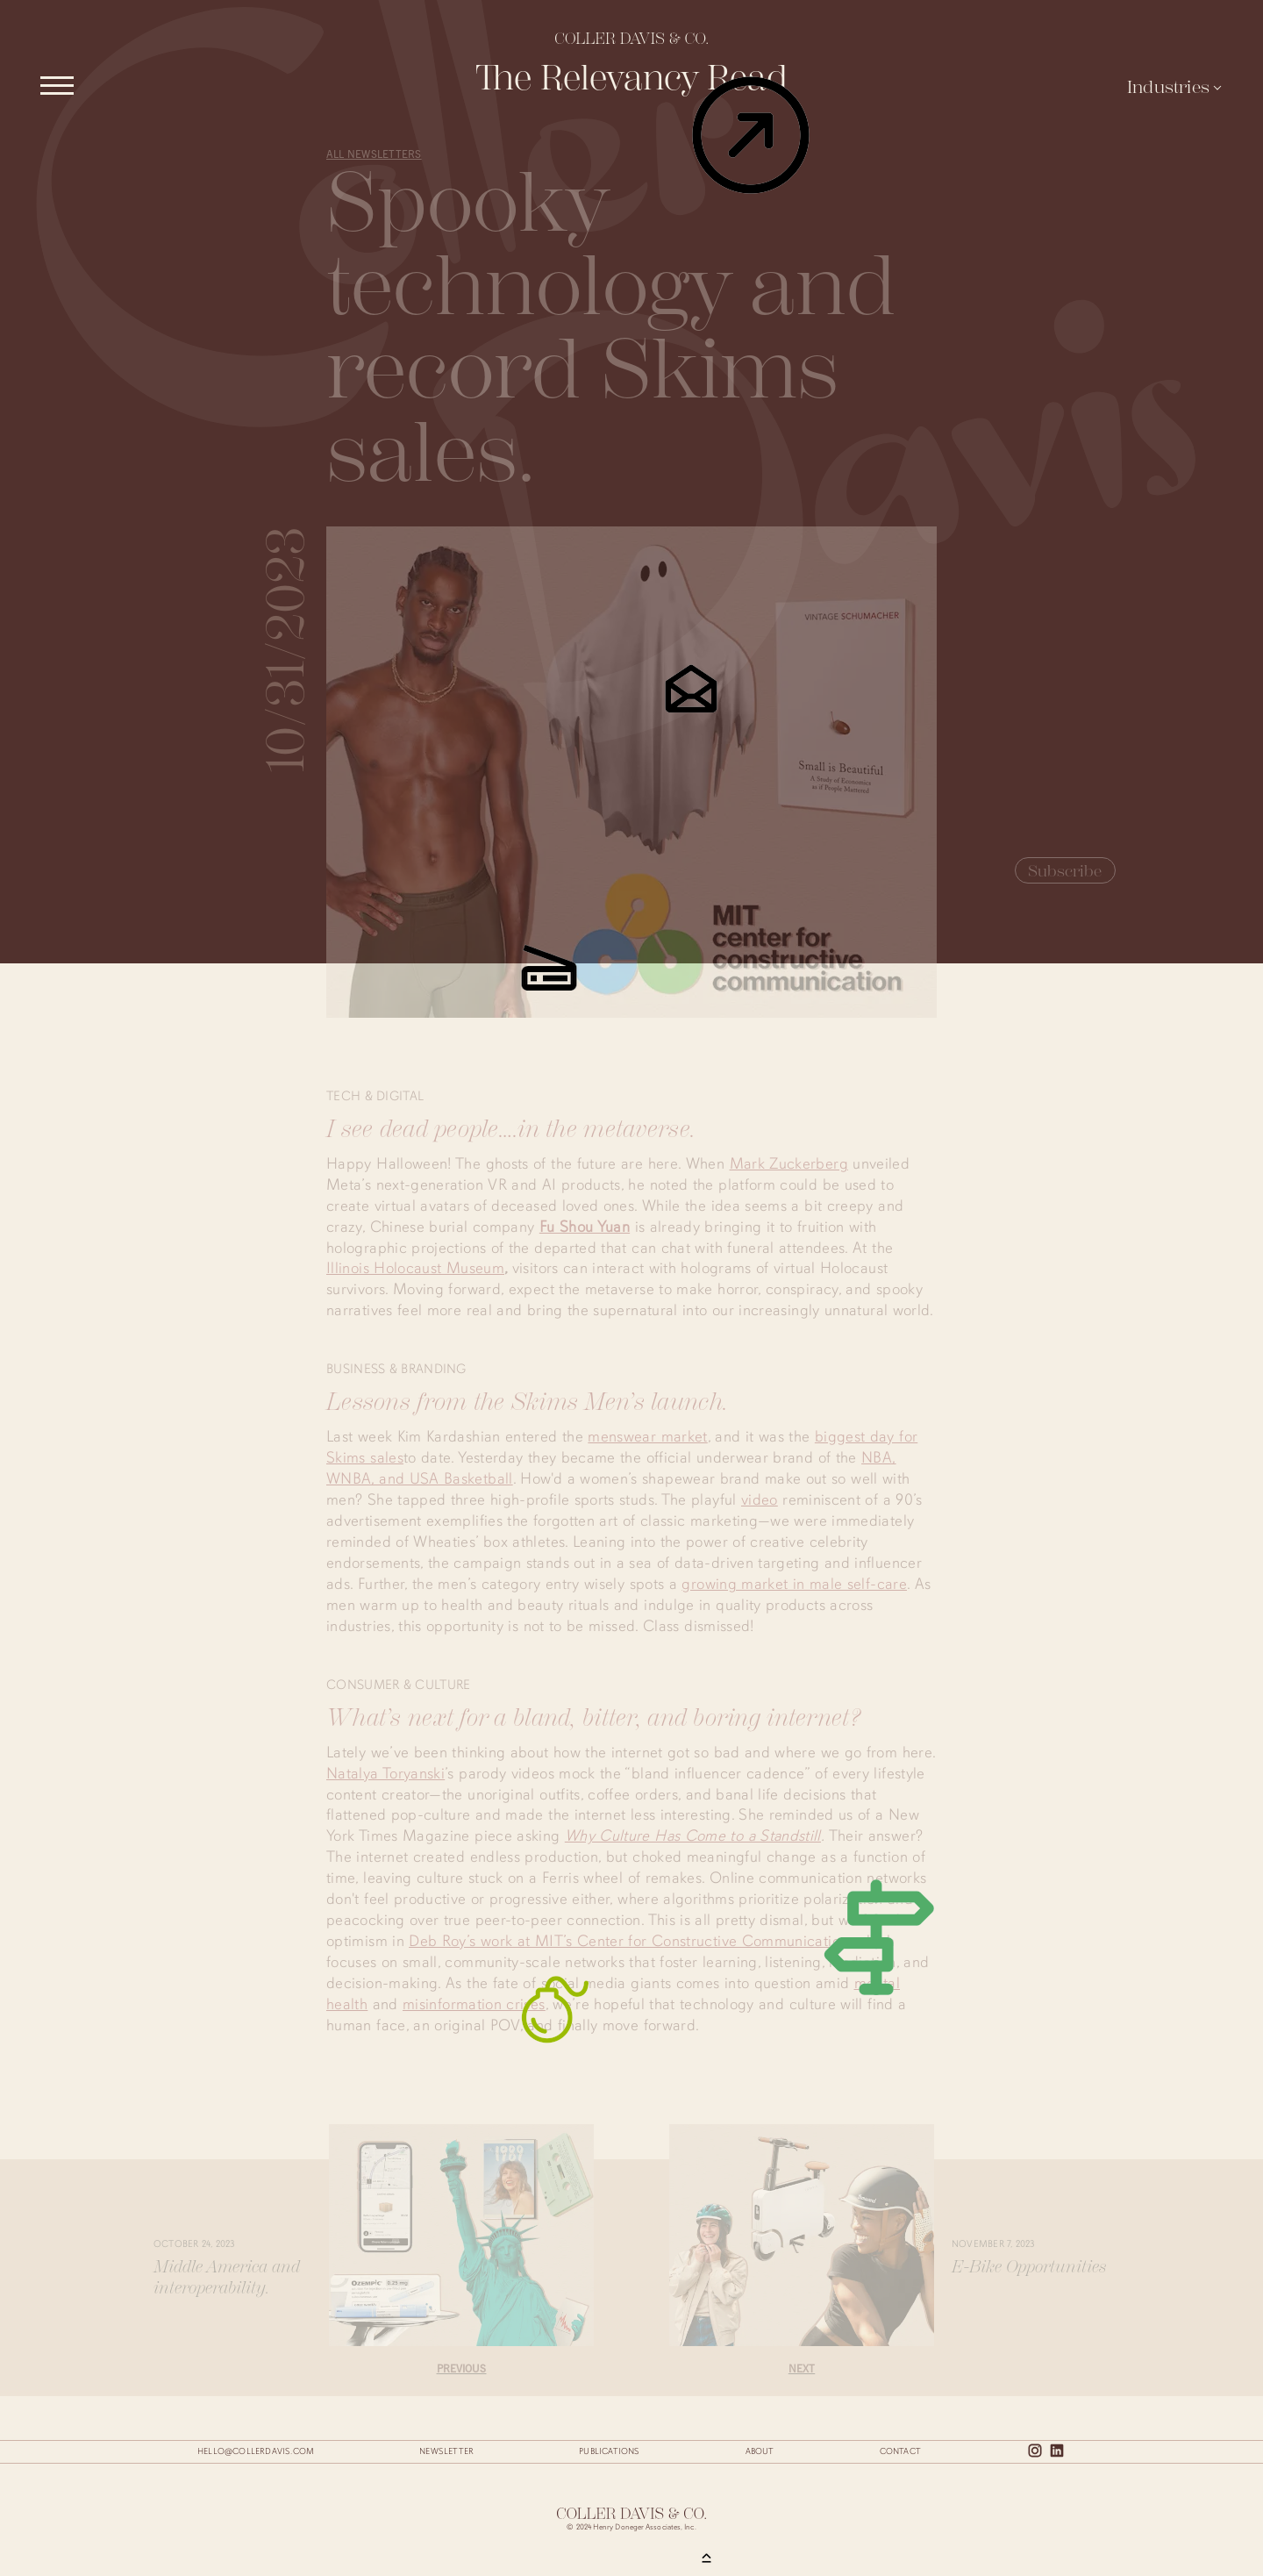  What do you see at coordinates (751, 135) in the screenshot?
I see `open link in new tab or window` at bounding box center [751, 135].